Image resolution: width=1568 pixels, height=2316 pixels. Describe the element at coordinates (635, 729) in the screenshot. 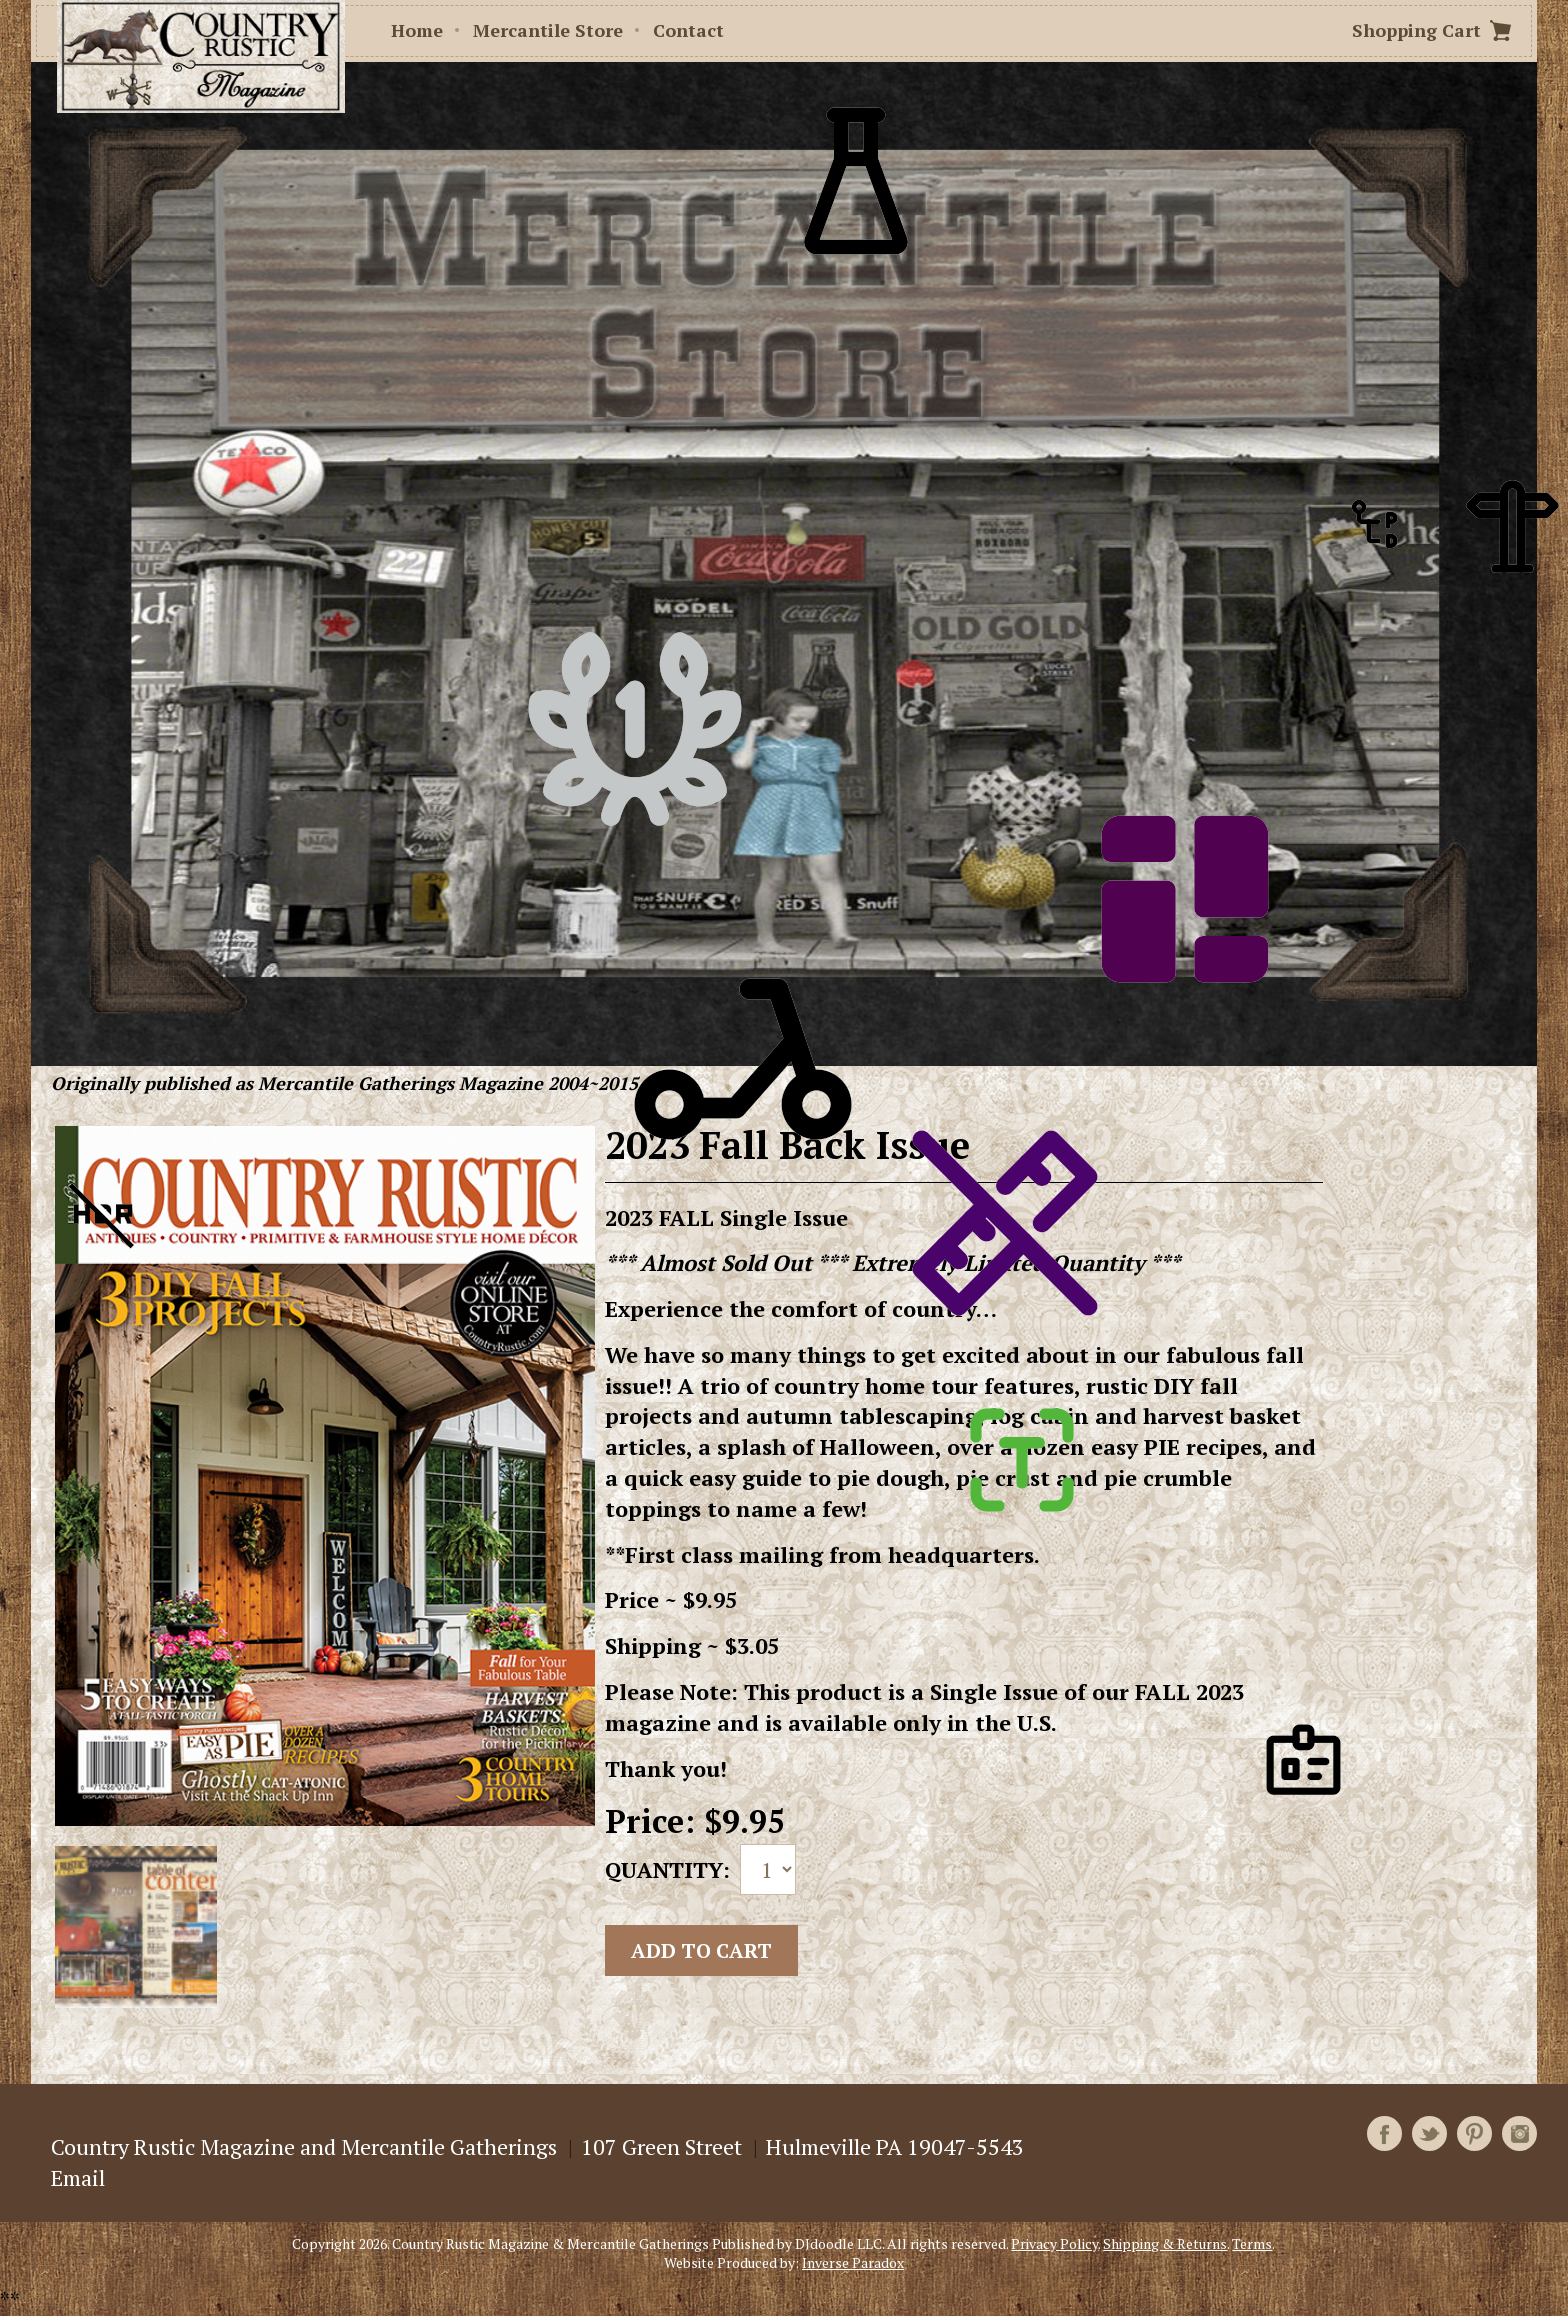

I see `indicates first place or winner status` at that location.